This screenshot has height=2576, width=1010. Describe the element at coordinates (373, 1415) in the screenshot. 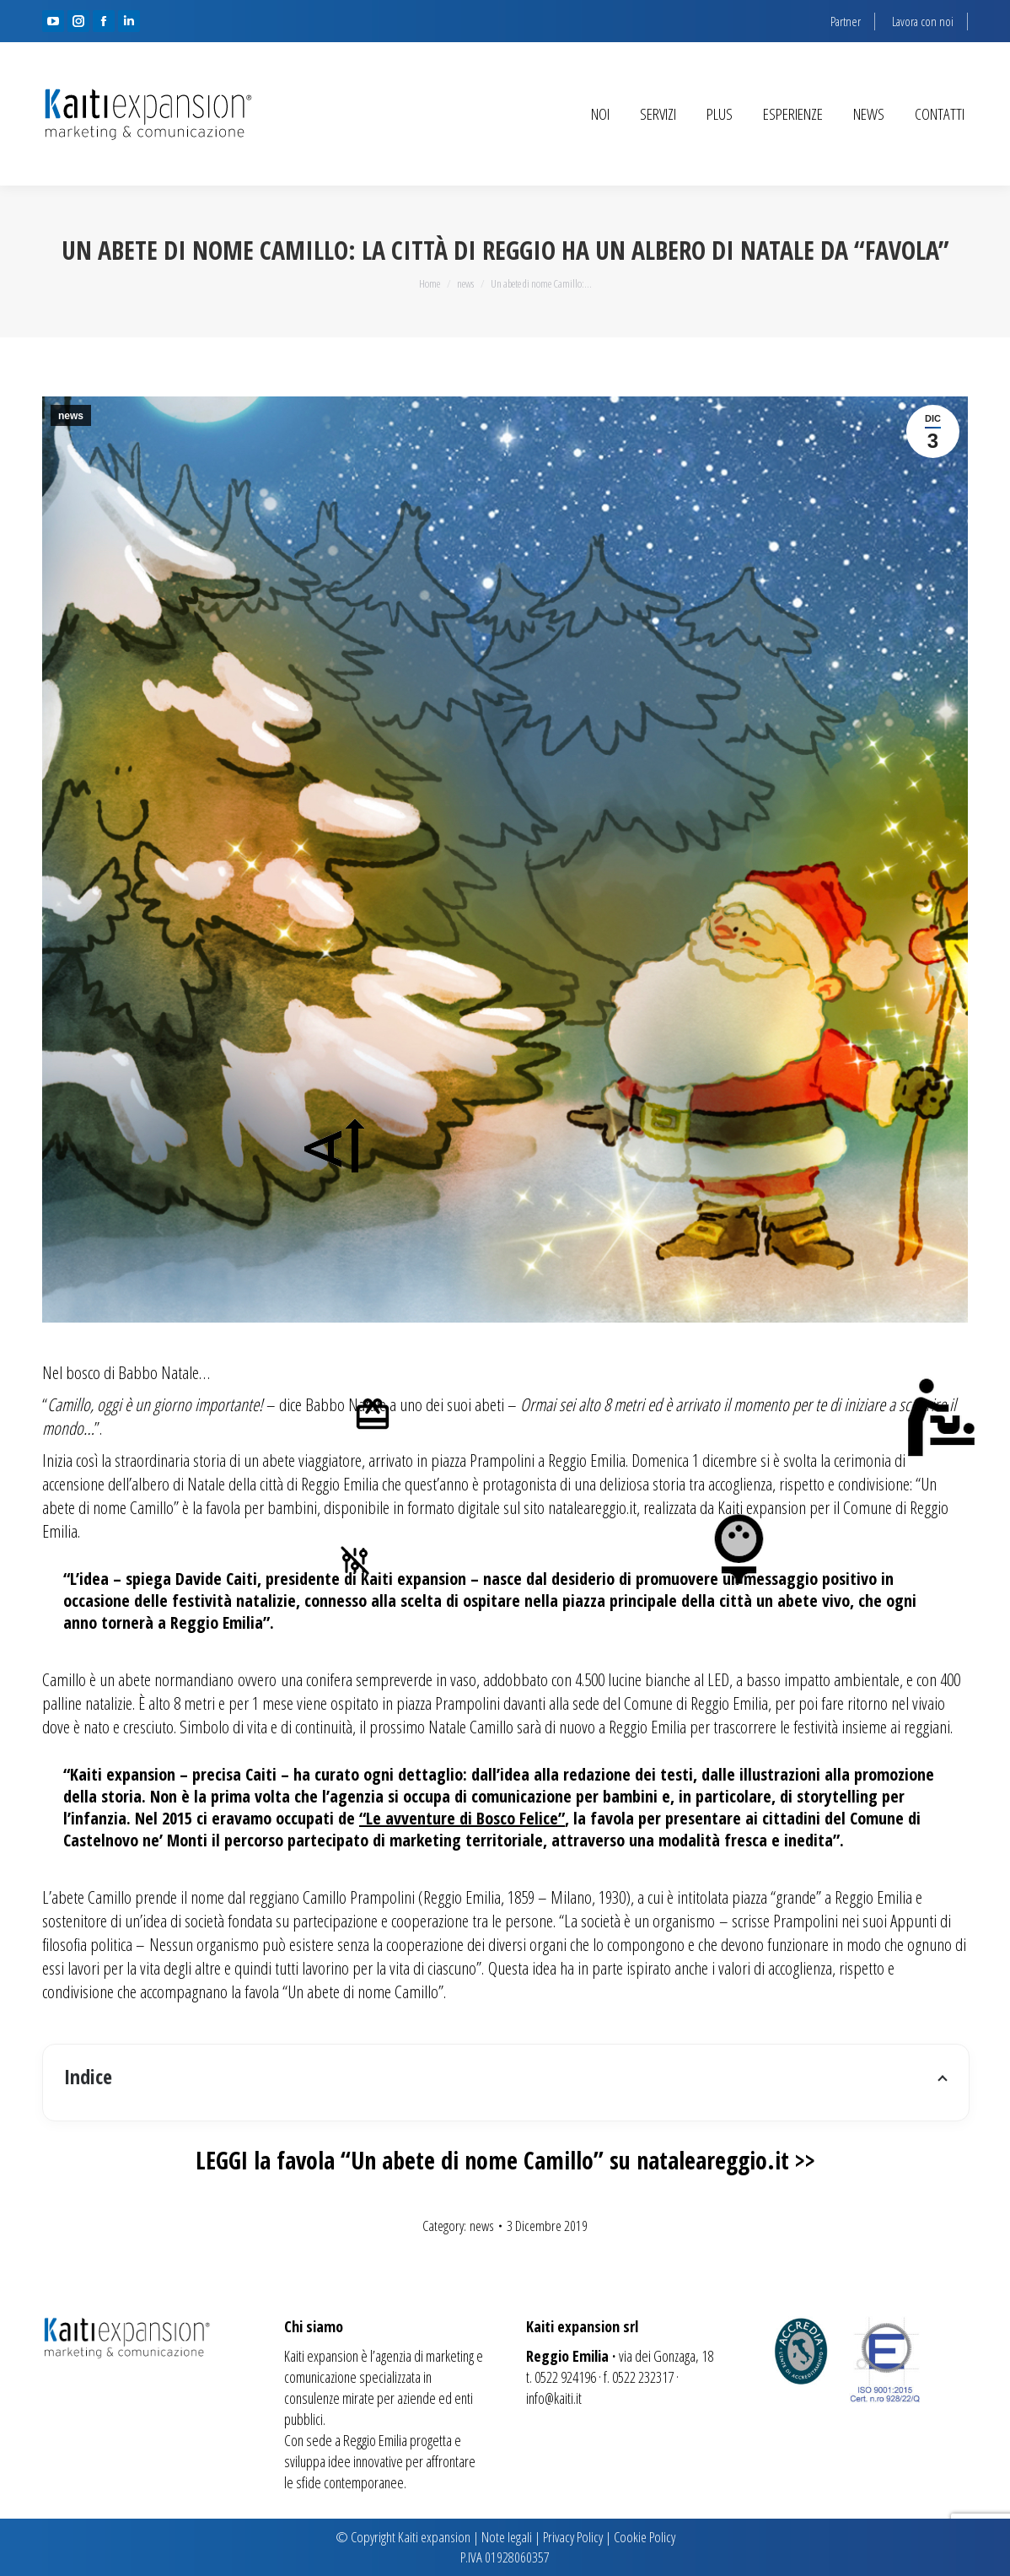

I see `redeem a gift card` at that location.